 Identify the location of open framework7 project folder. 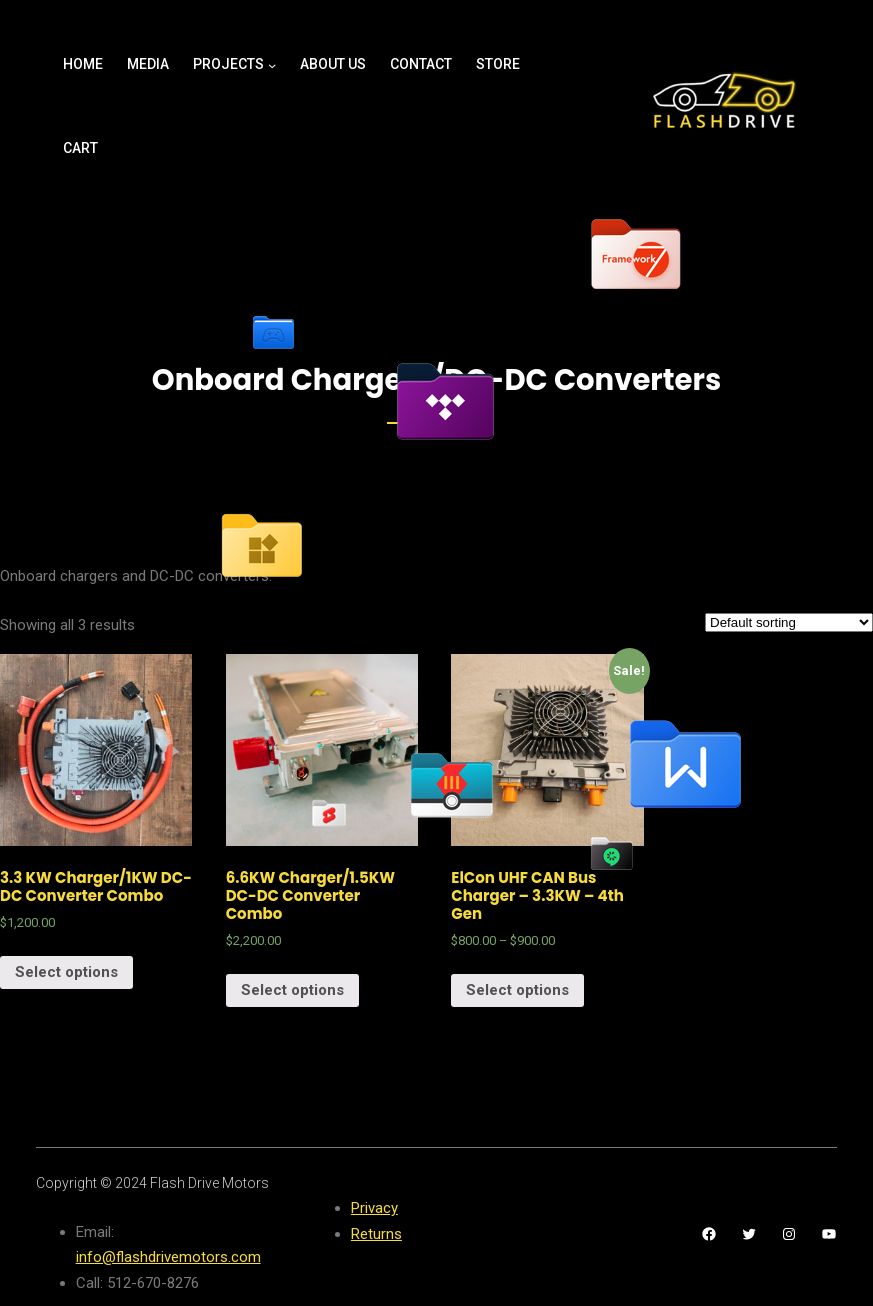
(635, 256).